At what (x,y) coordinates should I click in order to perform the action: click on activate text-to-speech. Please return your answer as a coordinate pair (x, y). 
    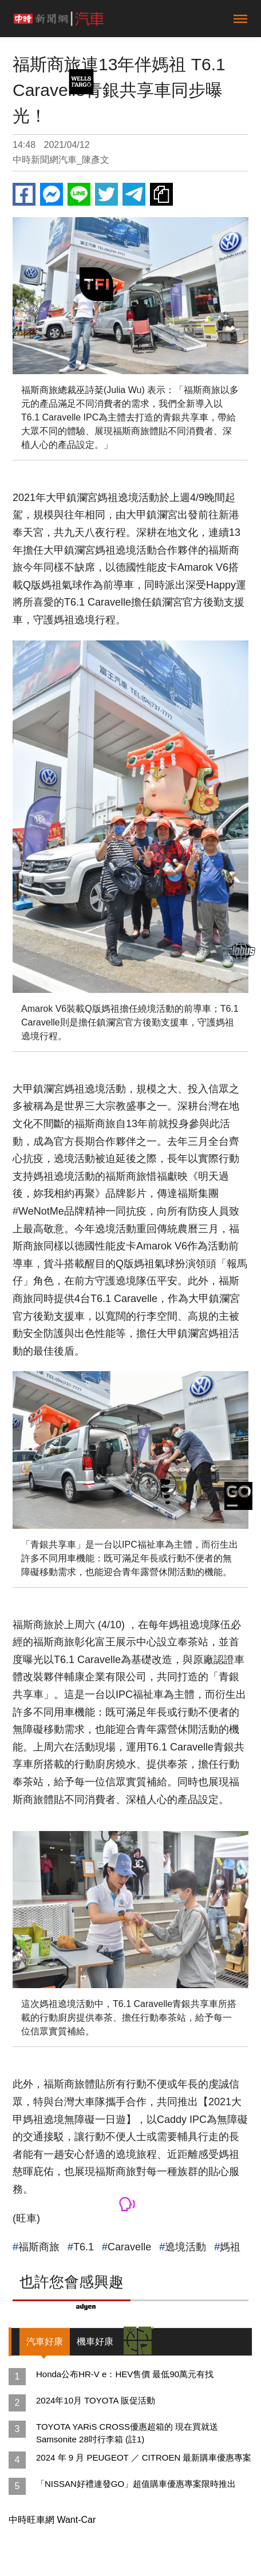
    Looking at the image, I should click on (127, 2204).